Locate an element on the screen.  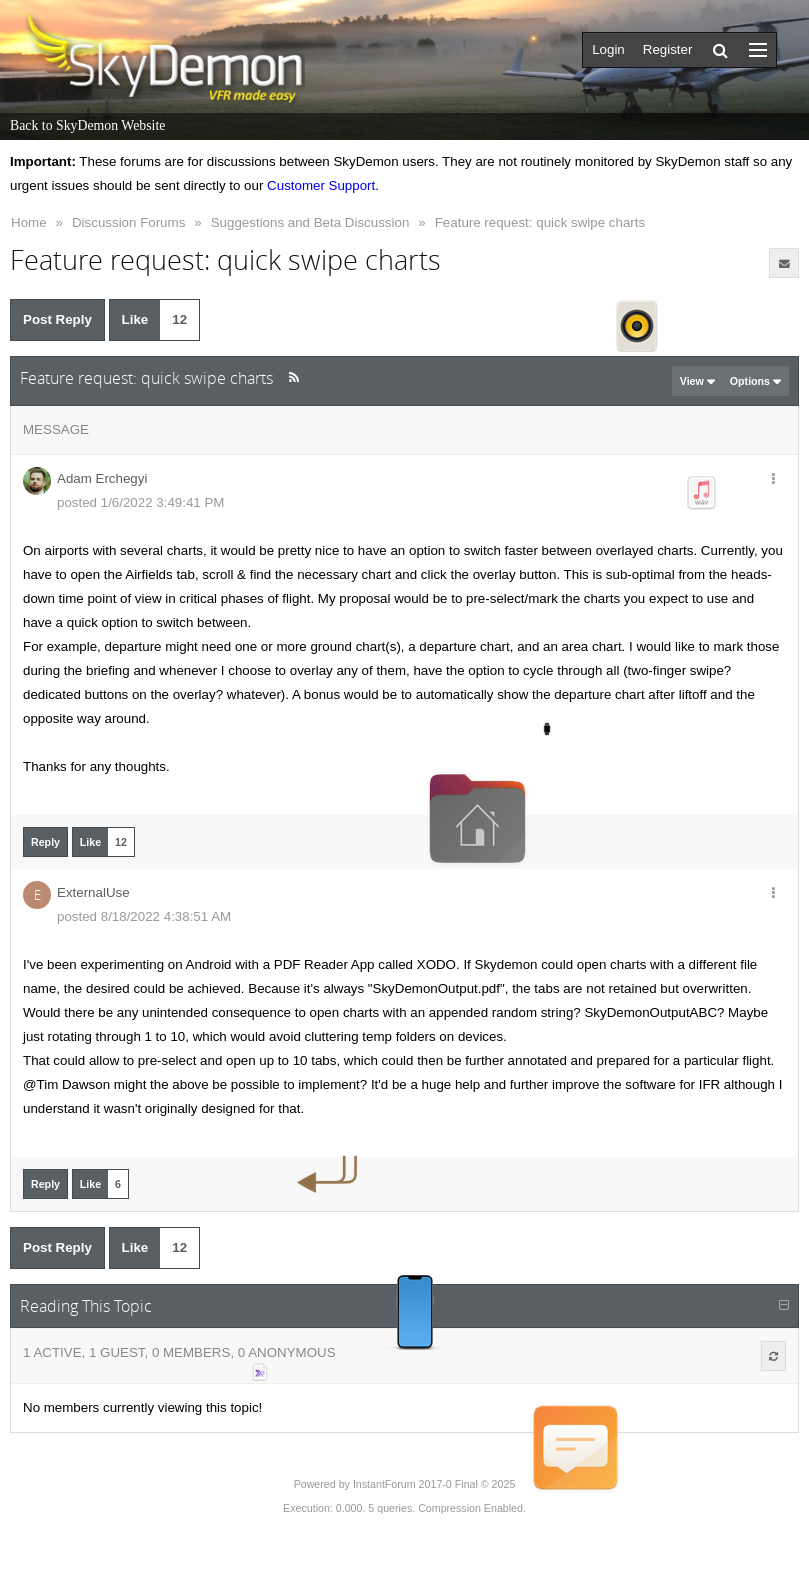
open sound or audio settings panel is located at coordinates (637, 326).